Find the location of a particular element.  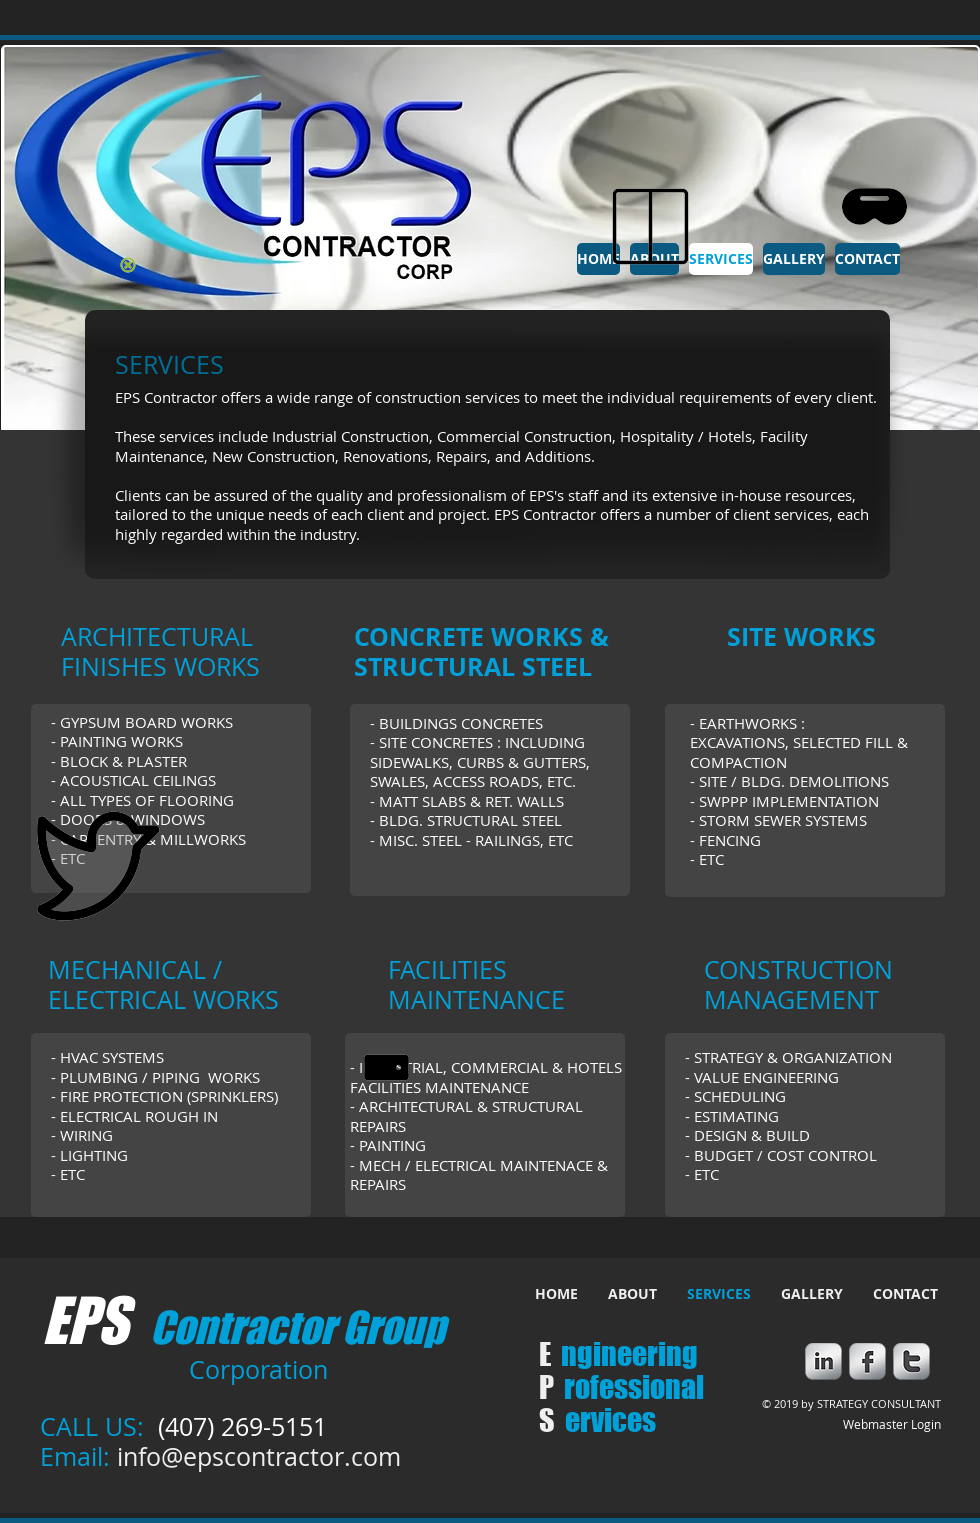

indicates an error or failed operation is located at coordinates (128, 265).